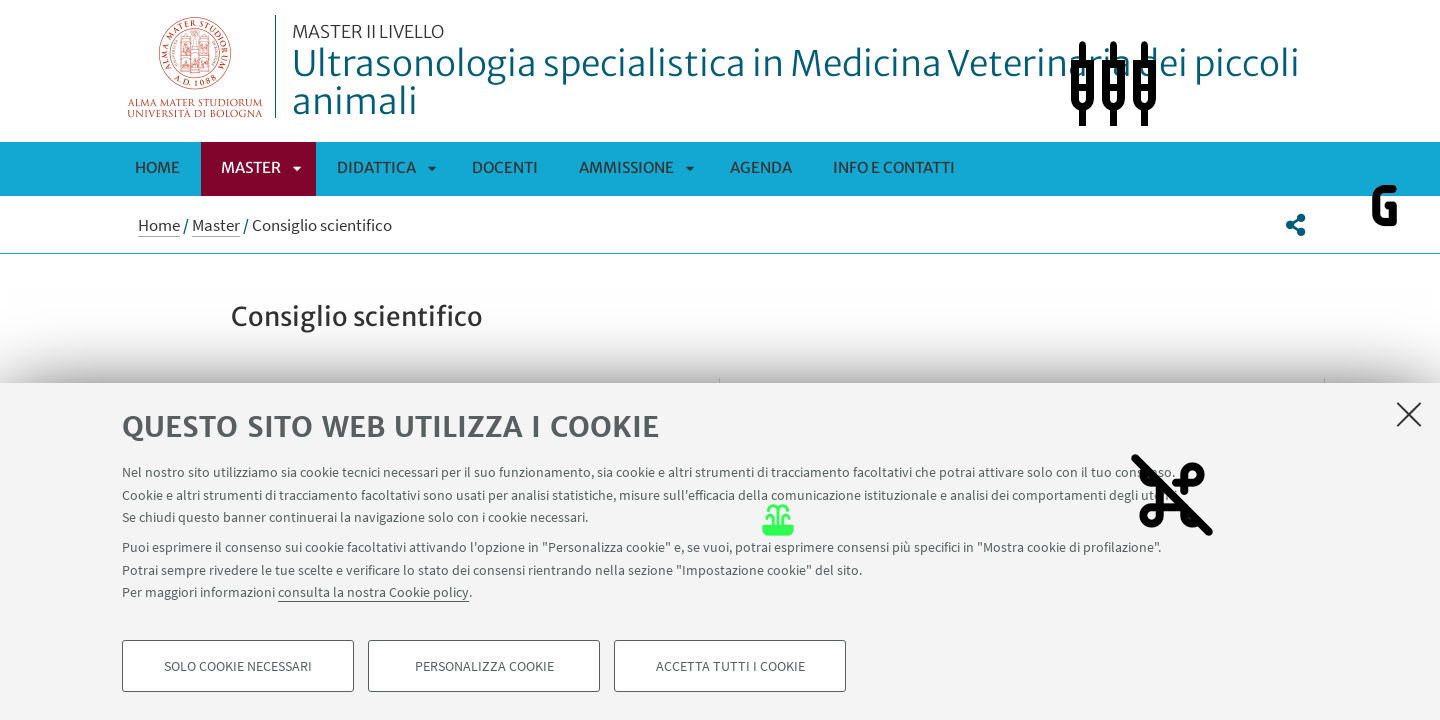  What do you see at coordinates (1384, 205) in the screenshot?
I see `indicates items starting with the letter G` at bounding box center [1384, 205].